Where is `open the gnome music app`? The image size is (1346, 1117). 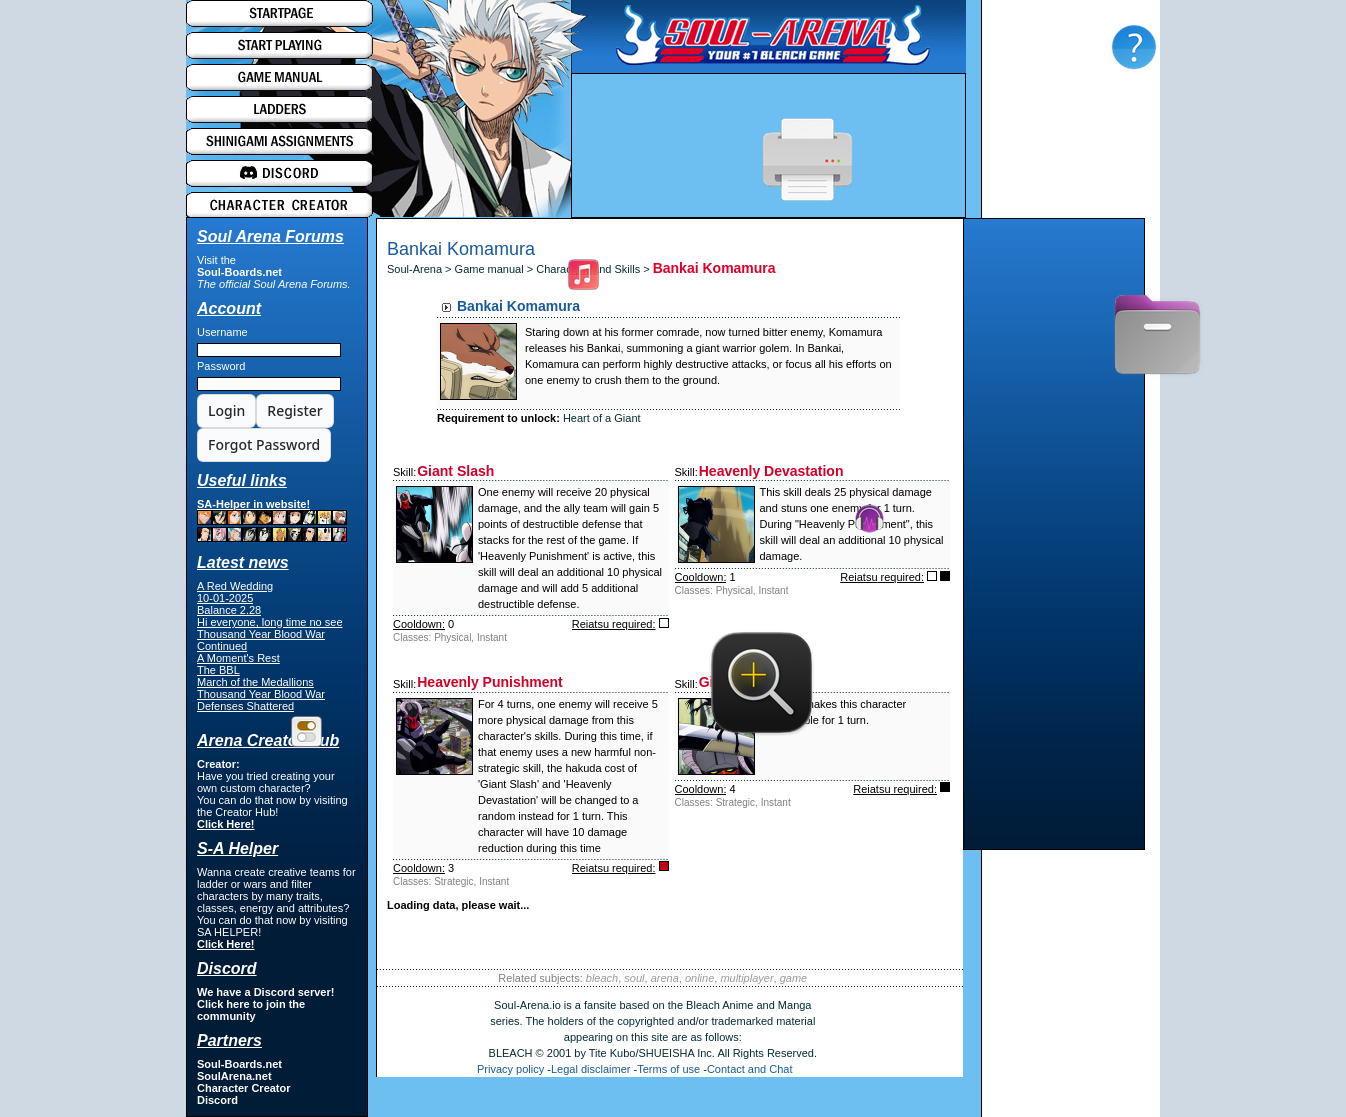 open the gnome music app is located at coordinates (583, 274).